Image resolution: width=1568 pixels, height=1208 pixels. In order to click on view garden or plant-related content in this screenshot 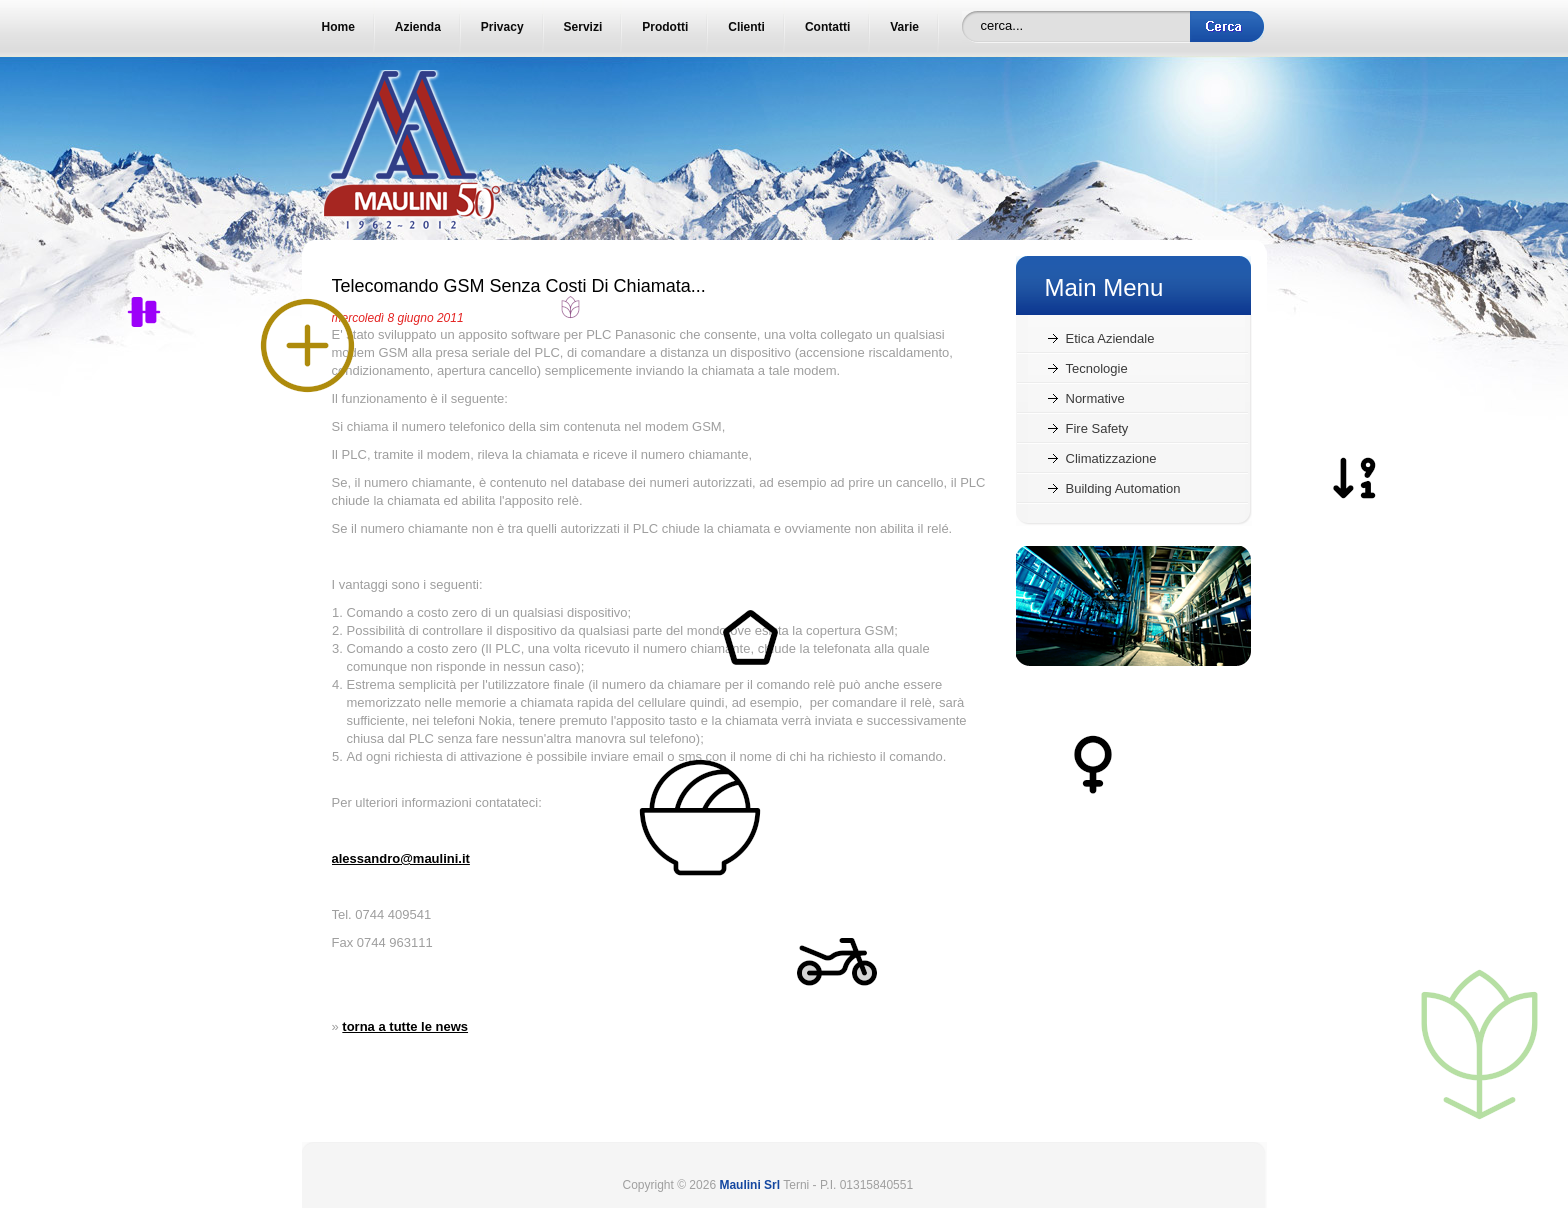, I will do `click(1479, 1044)`.